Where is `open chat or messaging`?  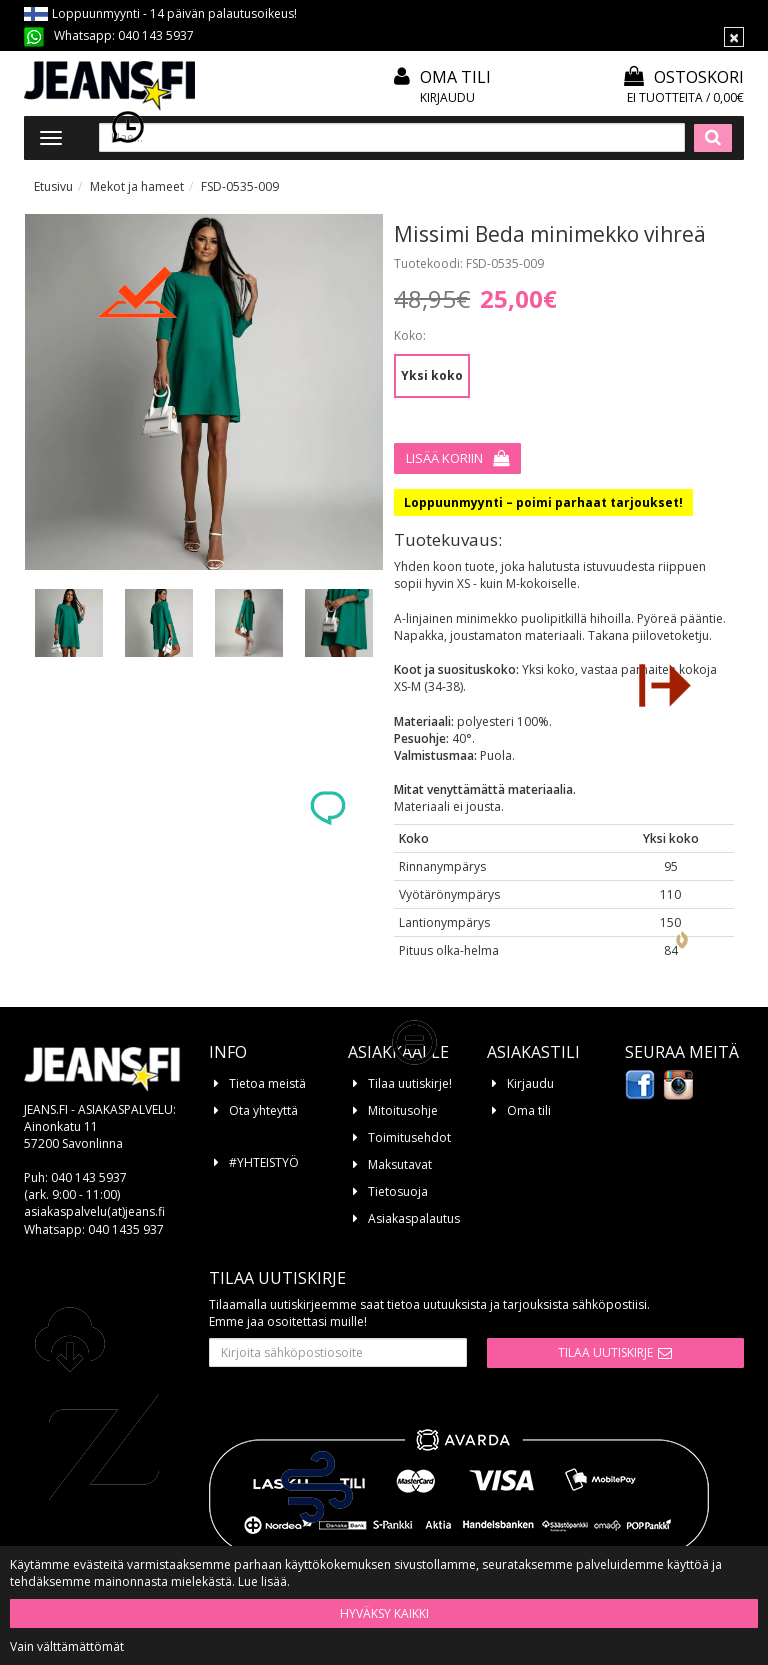
open chat or messaging is located at coordinates (328, 807).